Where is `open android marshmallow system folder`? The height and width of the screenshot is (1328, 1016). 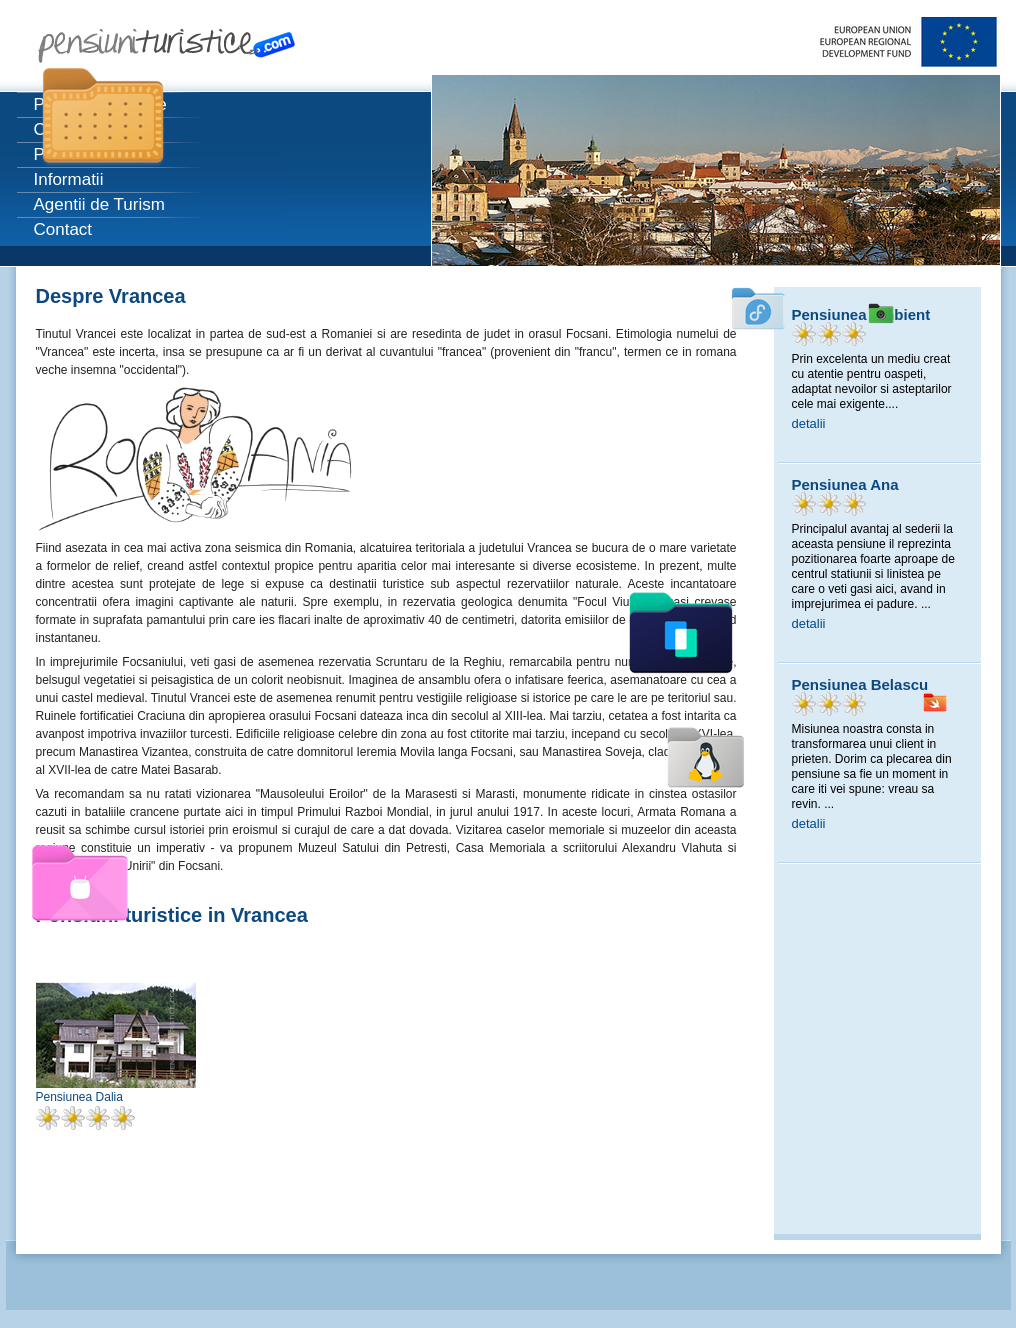
open android marshmallow system folder is located at coordinates (79, 885).